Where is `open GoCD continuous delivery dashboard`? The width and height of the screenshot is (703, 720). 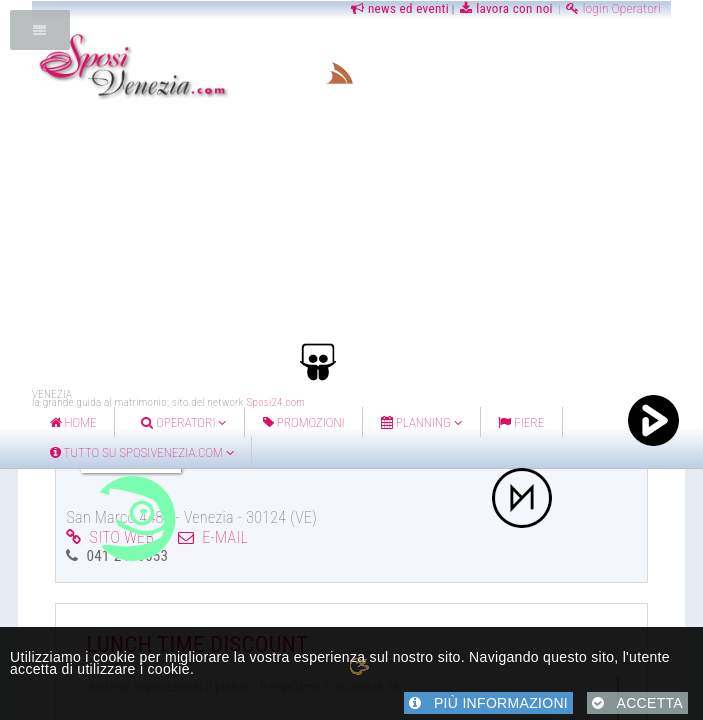
open GoCD continuous delivery dashboard is located at coordinates (653, 420).